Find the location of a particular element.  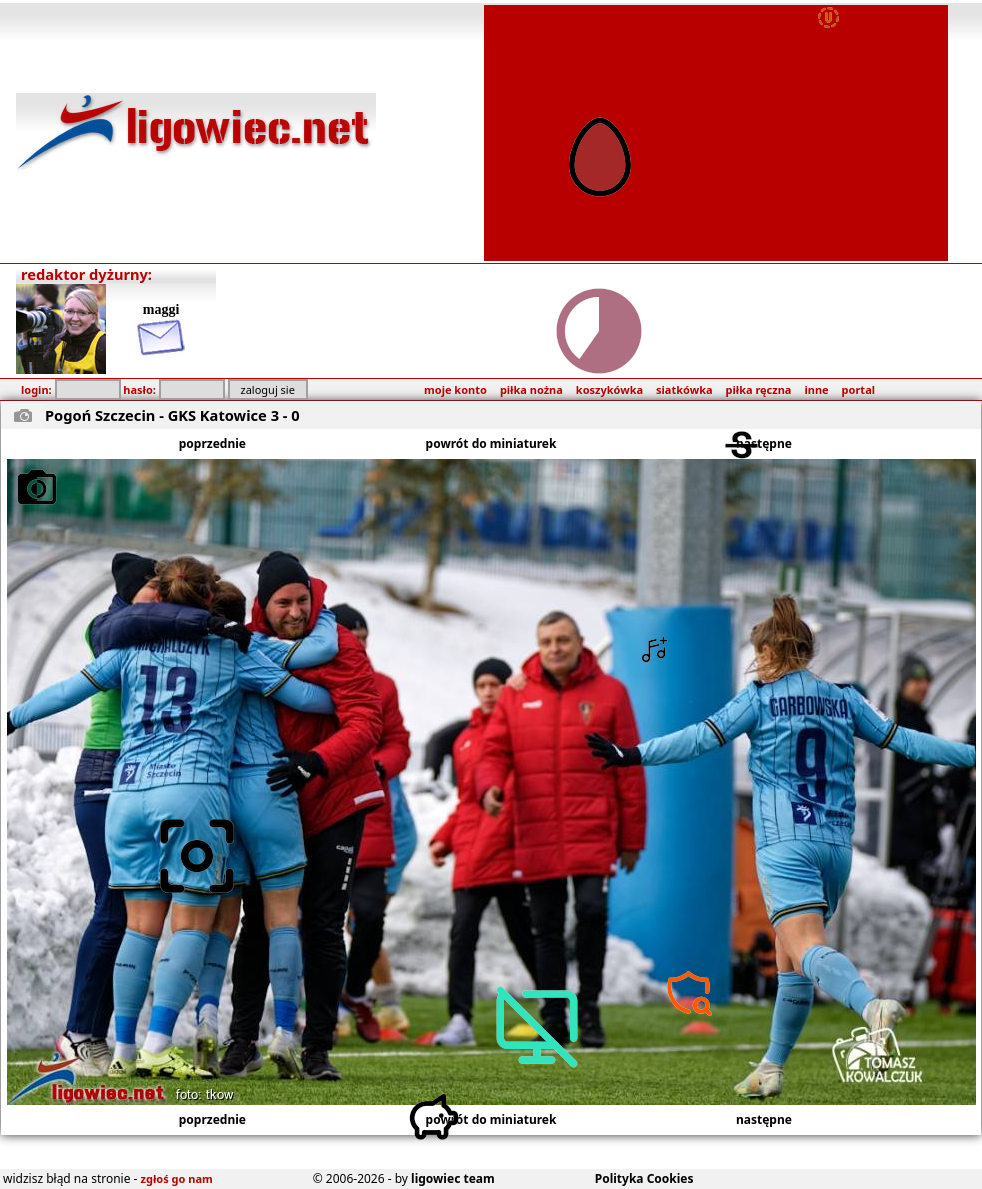

indicates 60% progress or completion is located at coordinates (599, 331).